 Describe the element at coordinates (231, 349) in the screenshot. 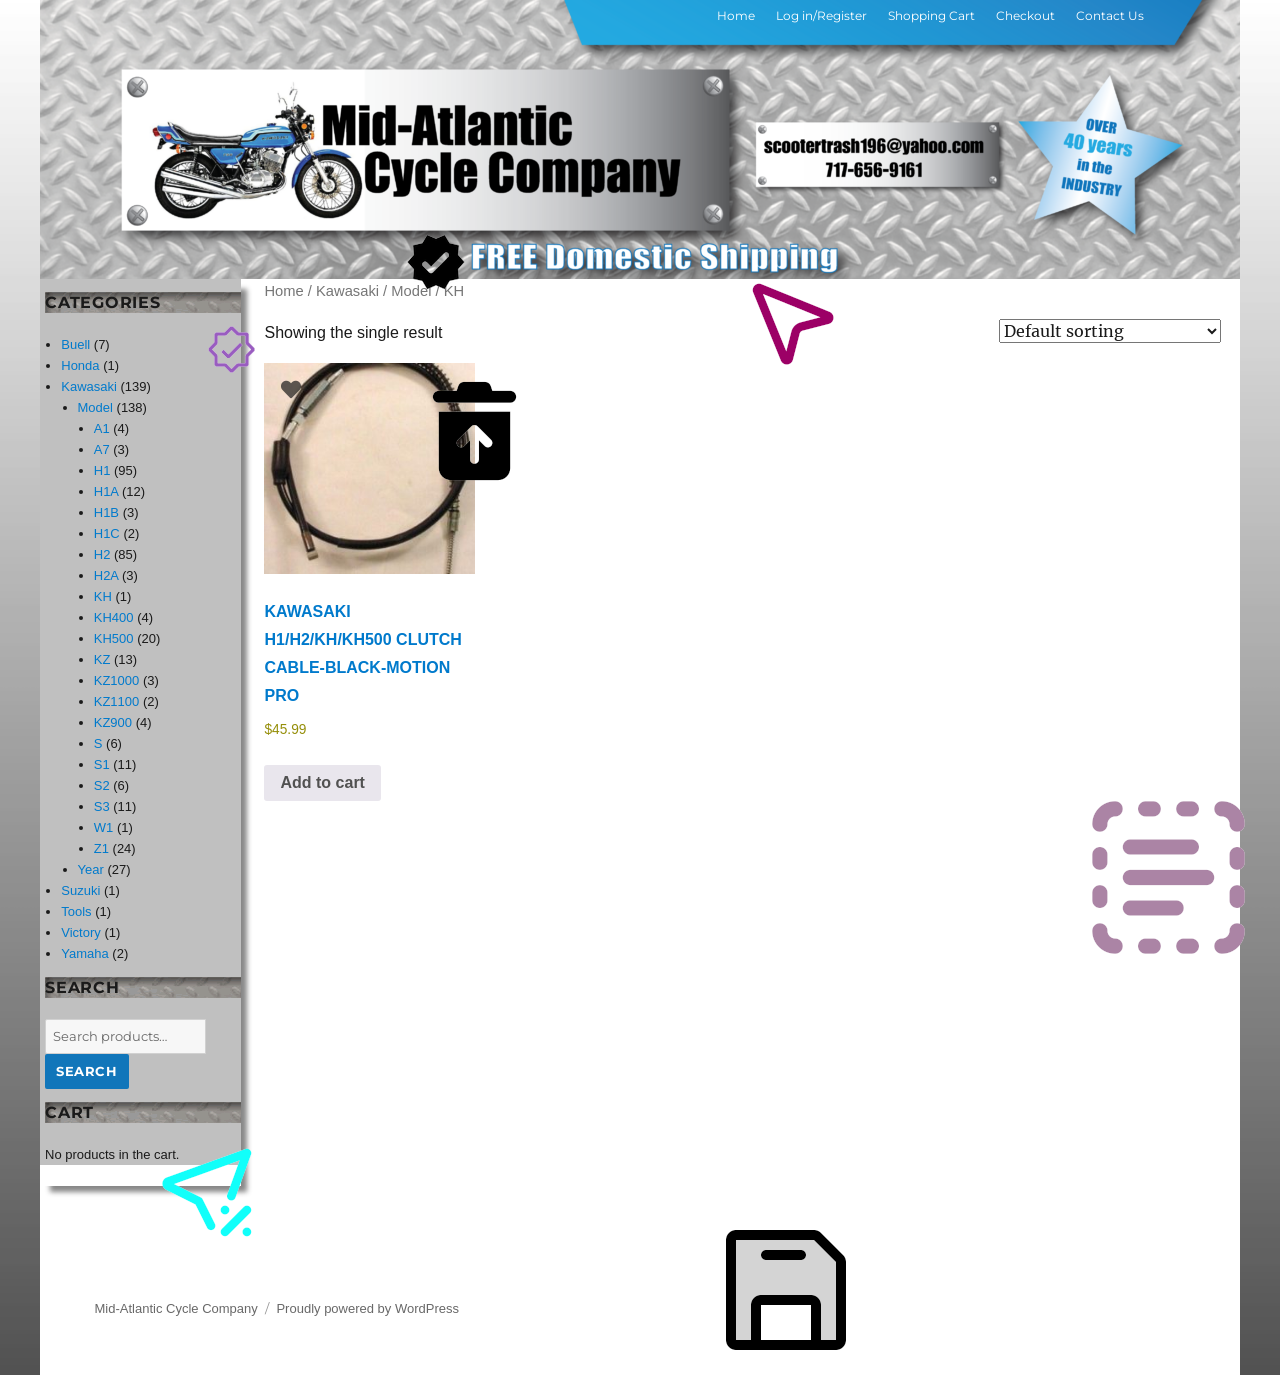

I see `indicates a verified or authenticated account` at that location.